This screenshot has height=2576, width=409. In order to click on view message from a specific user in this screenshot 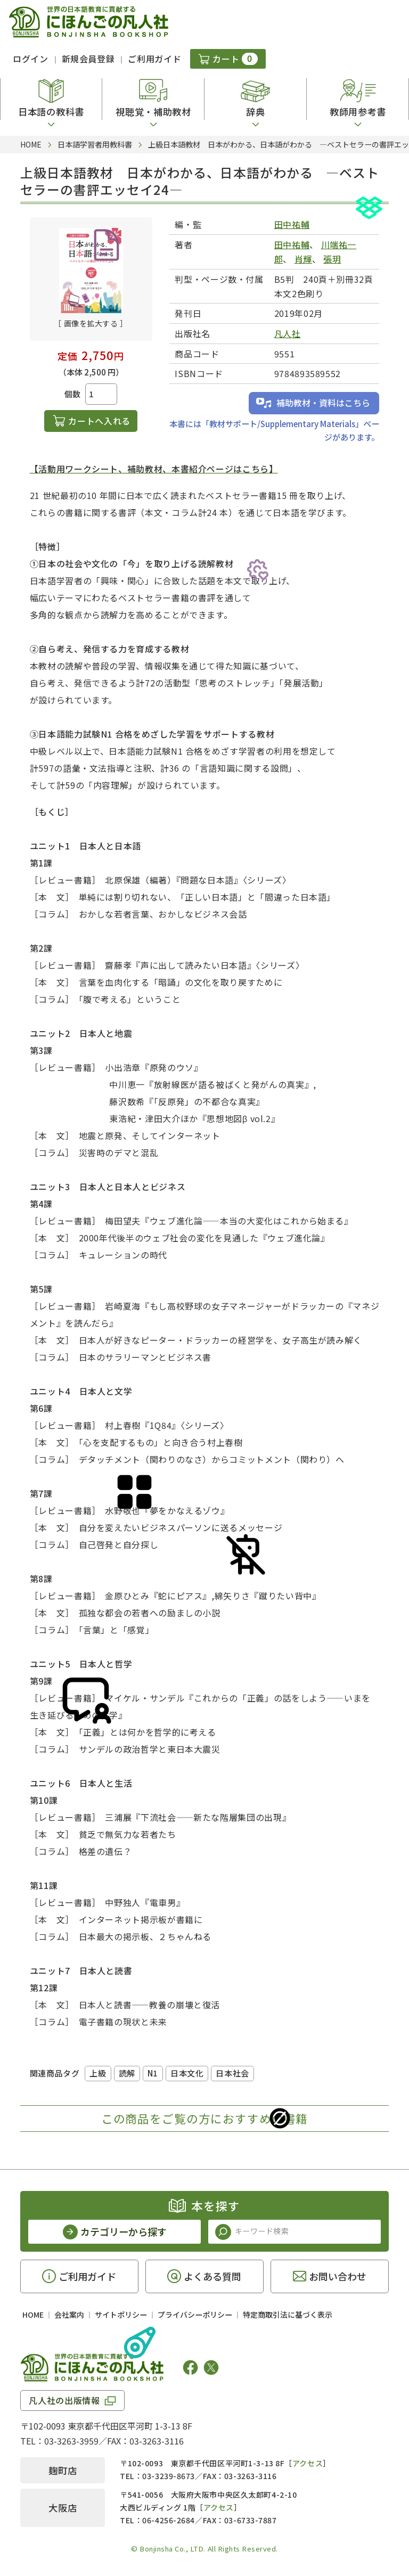, I will do `click(86, 1698)`.